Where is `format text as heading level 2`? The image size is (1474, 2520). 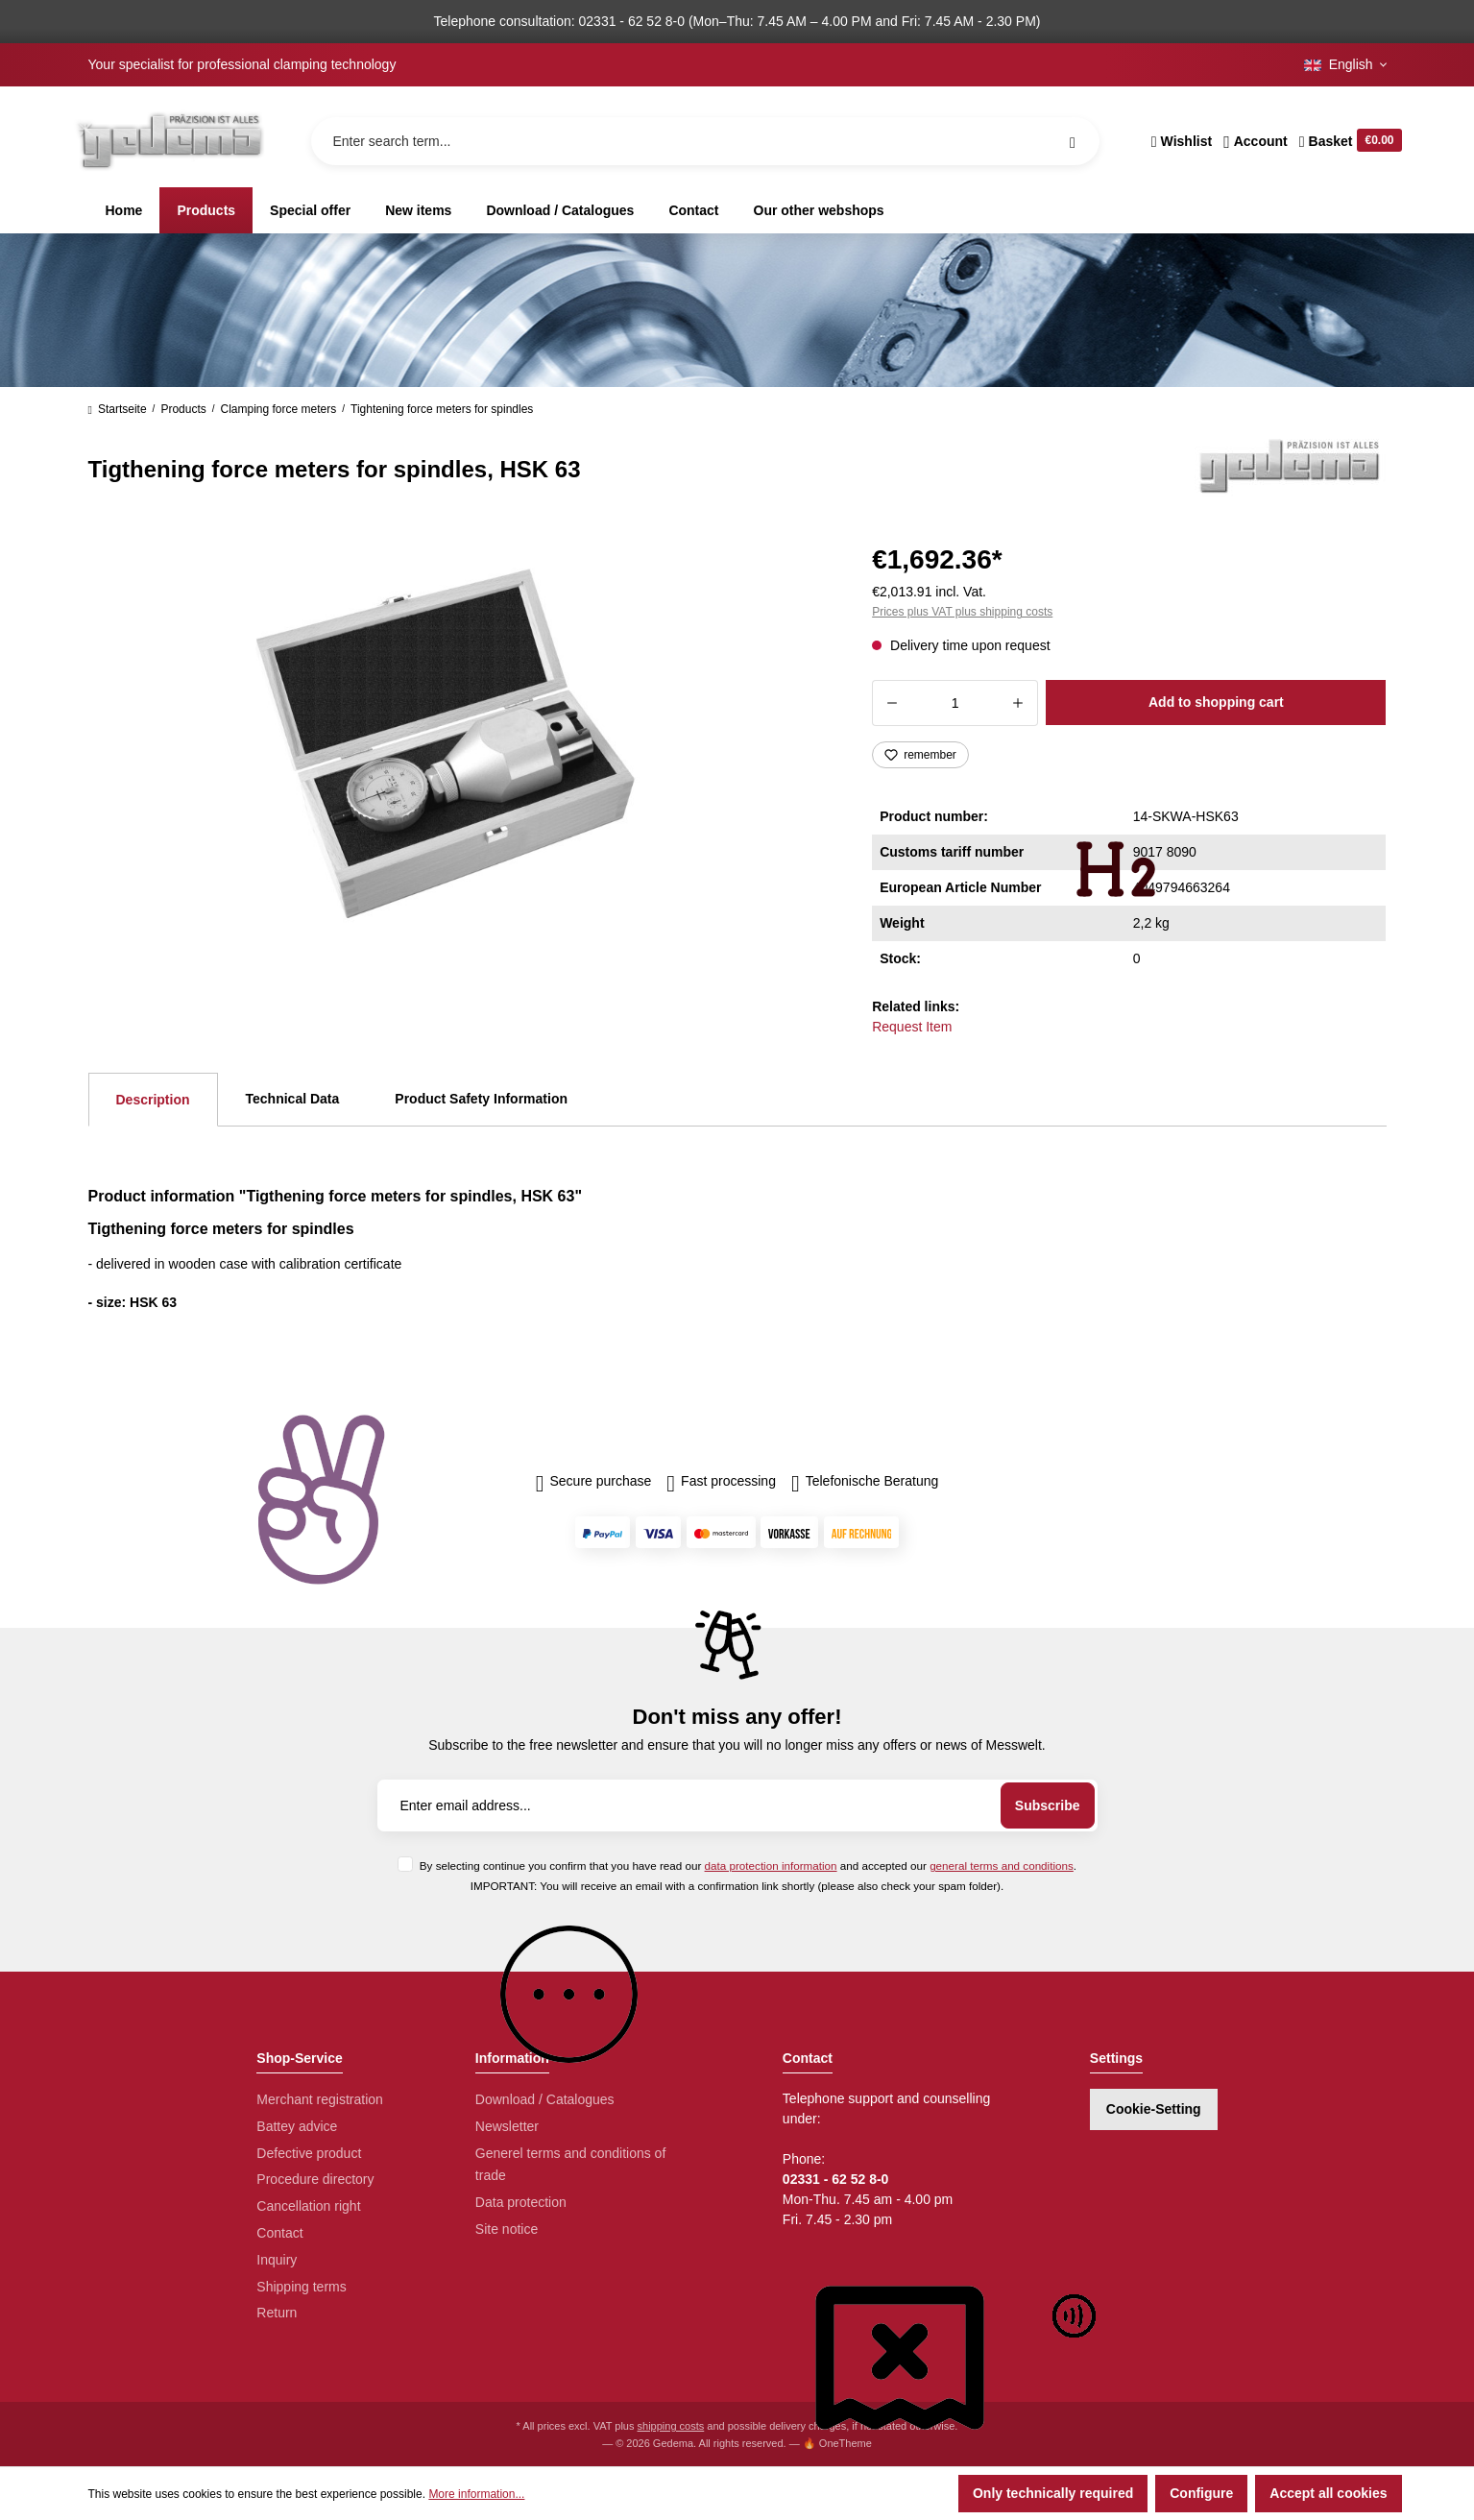
format text as heading level 2 is located at coordinates (1116, 869).